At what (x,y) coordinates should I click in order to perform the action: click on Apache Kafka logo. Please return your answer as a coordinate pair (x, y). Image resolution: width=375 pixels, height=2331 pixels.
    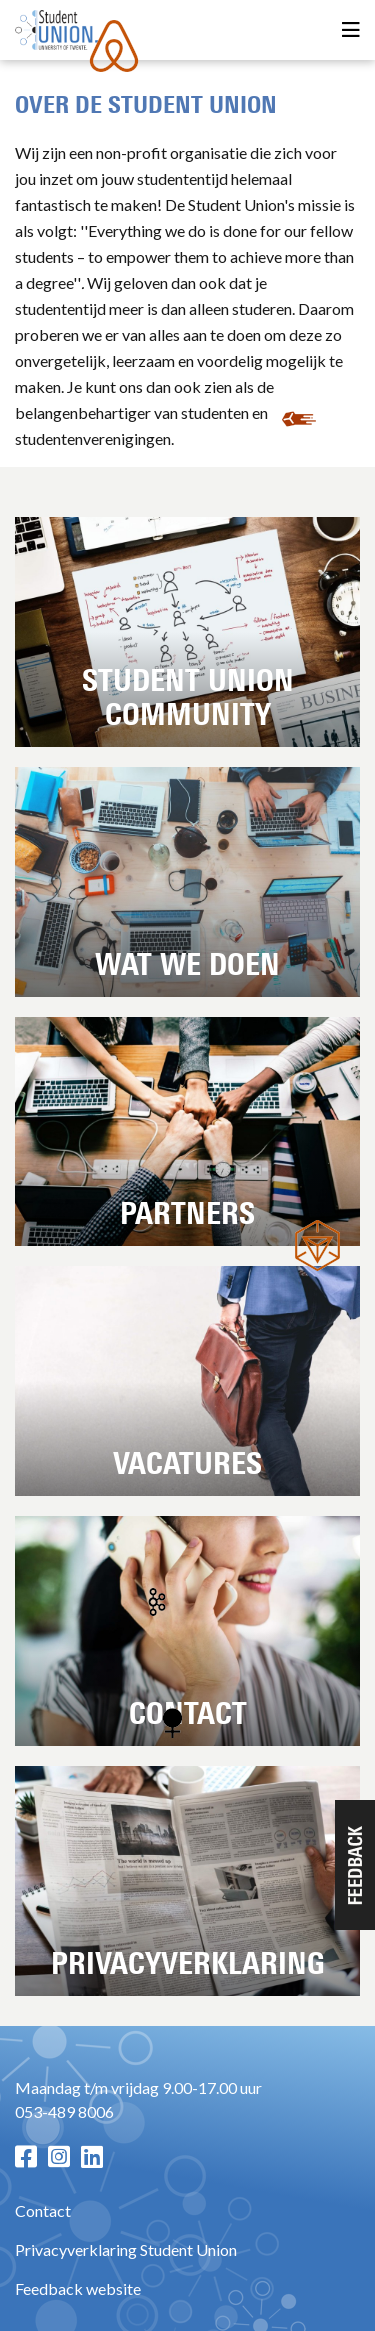
    Looking at the image, I should click on (157, 1602).